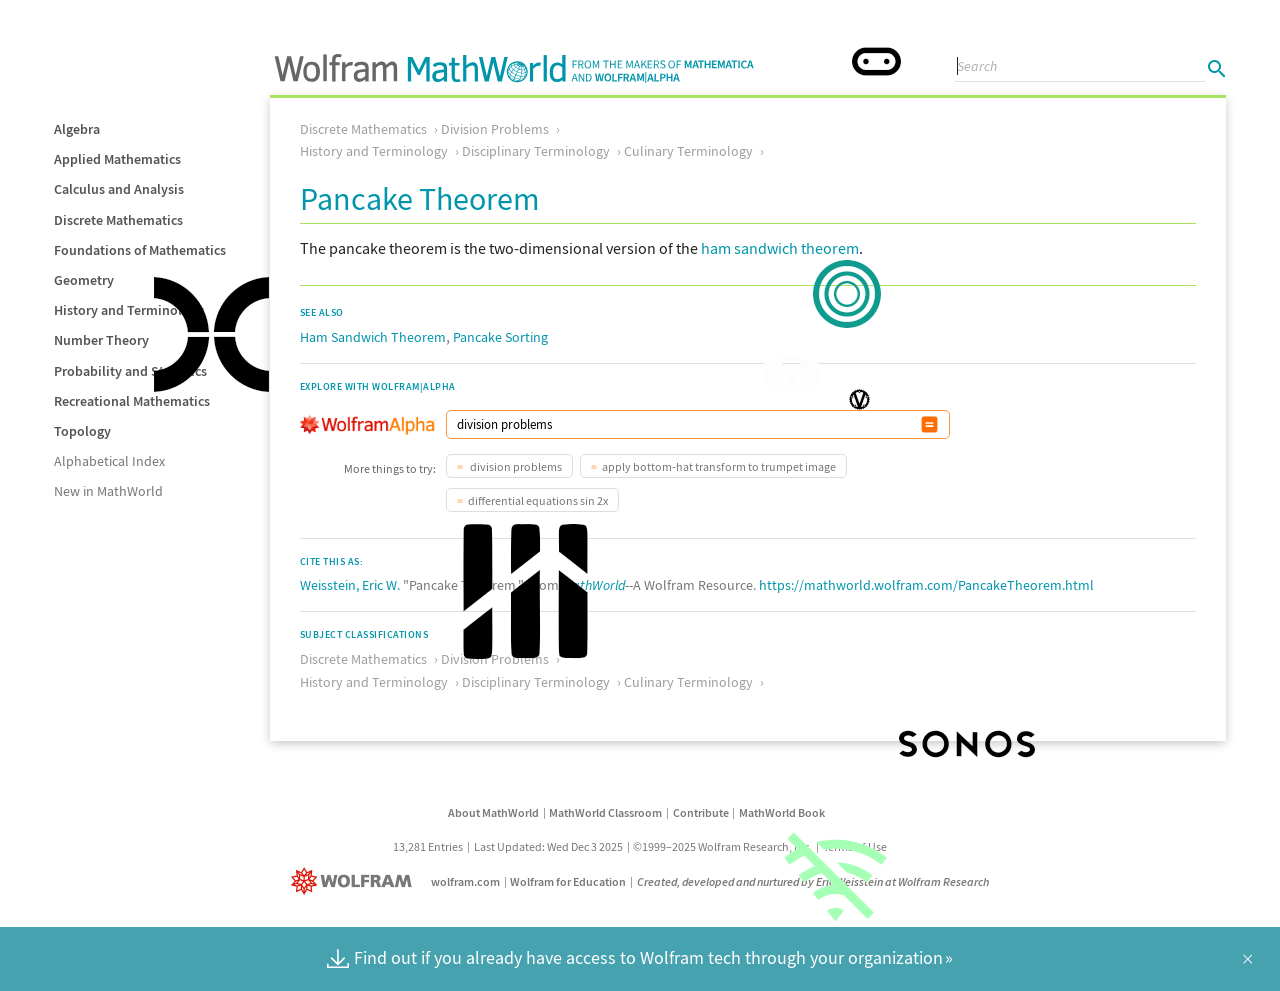 The height and width of the screenshot is (991, 1280). What do you see at coordinates (525, 591) in the screenshot?
I see `libraries.io logo` at bounding box center [525, 591].